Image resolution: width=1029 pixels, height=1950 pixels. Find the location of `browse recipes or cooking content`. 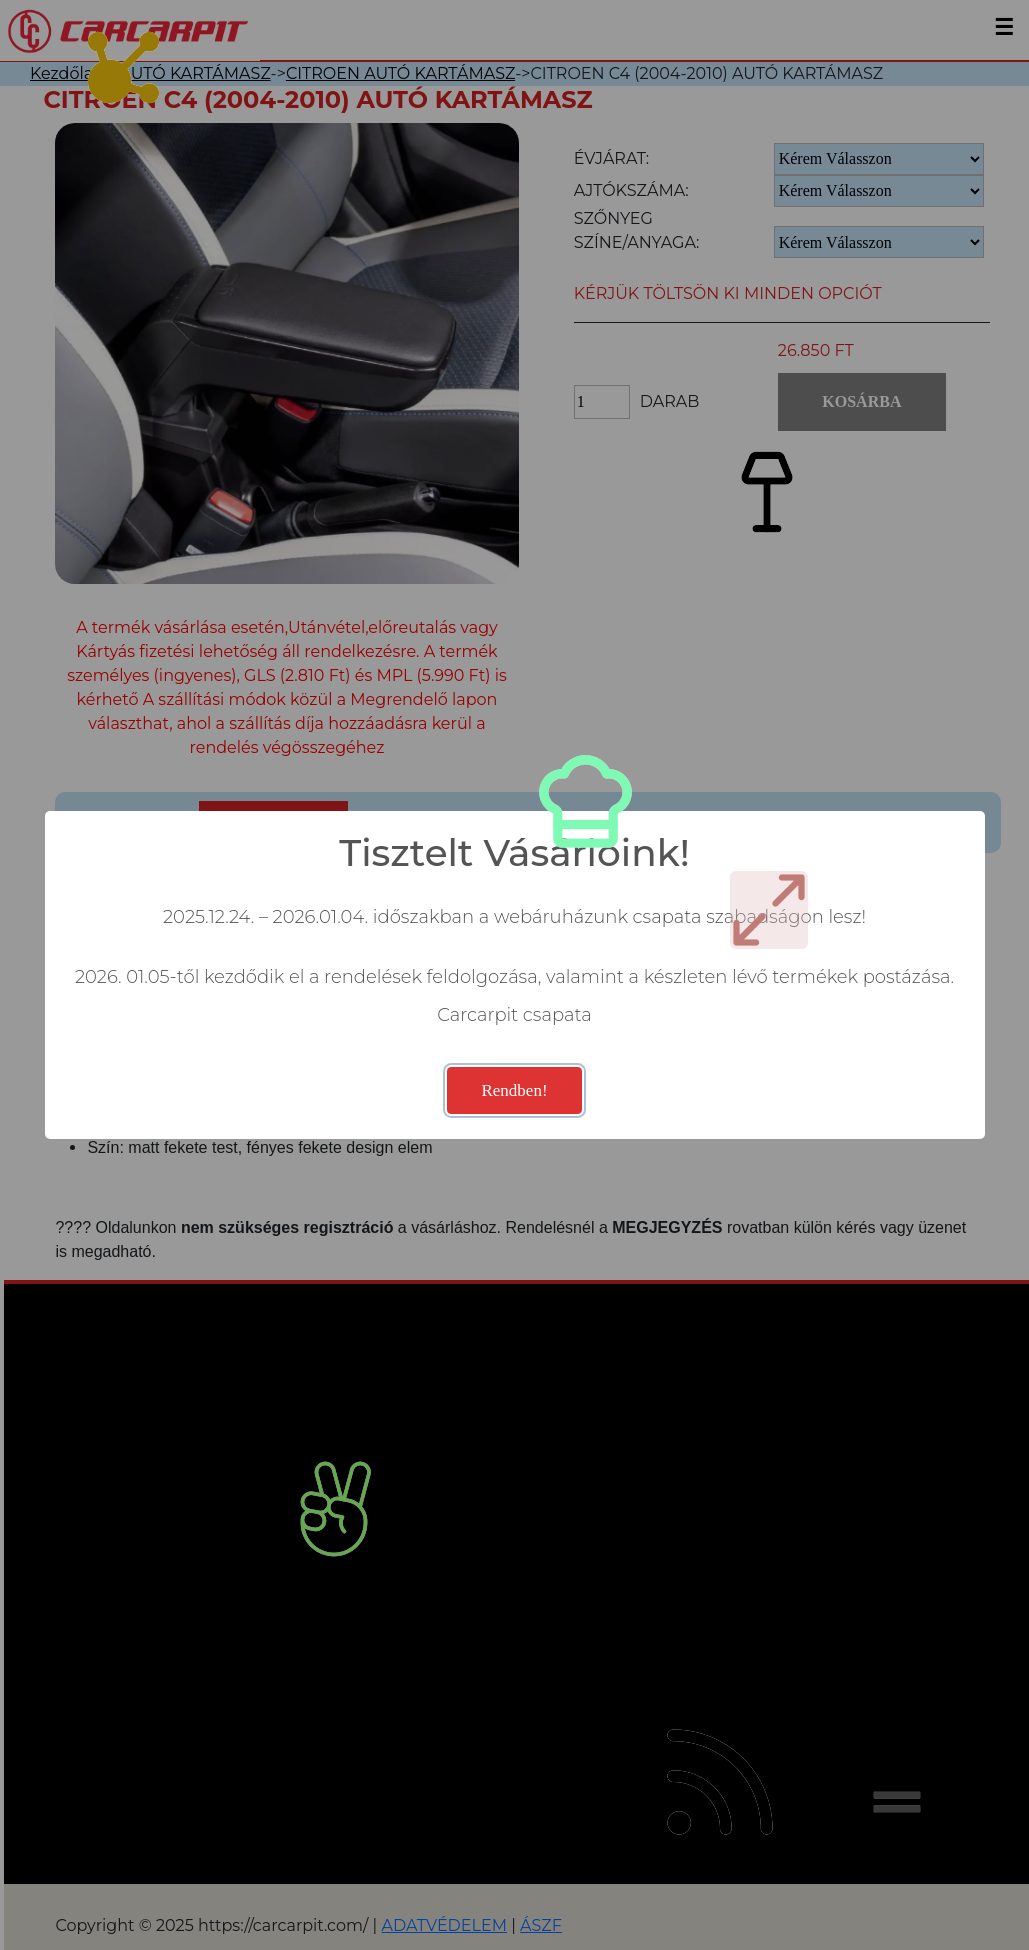

browse recipes or cooking content is located at coordinates (585, 801).